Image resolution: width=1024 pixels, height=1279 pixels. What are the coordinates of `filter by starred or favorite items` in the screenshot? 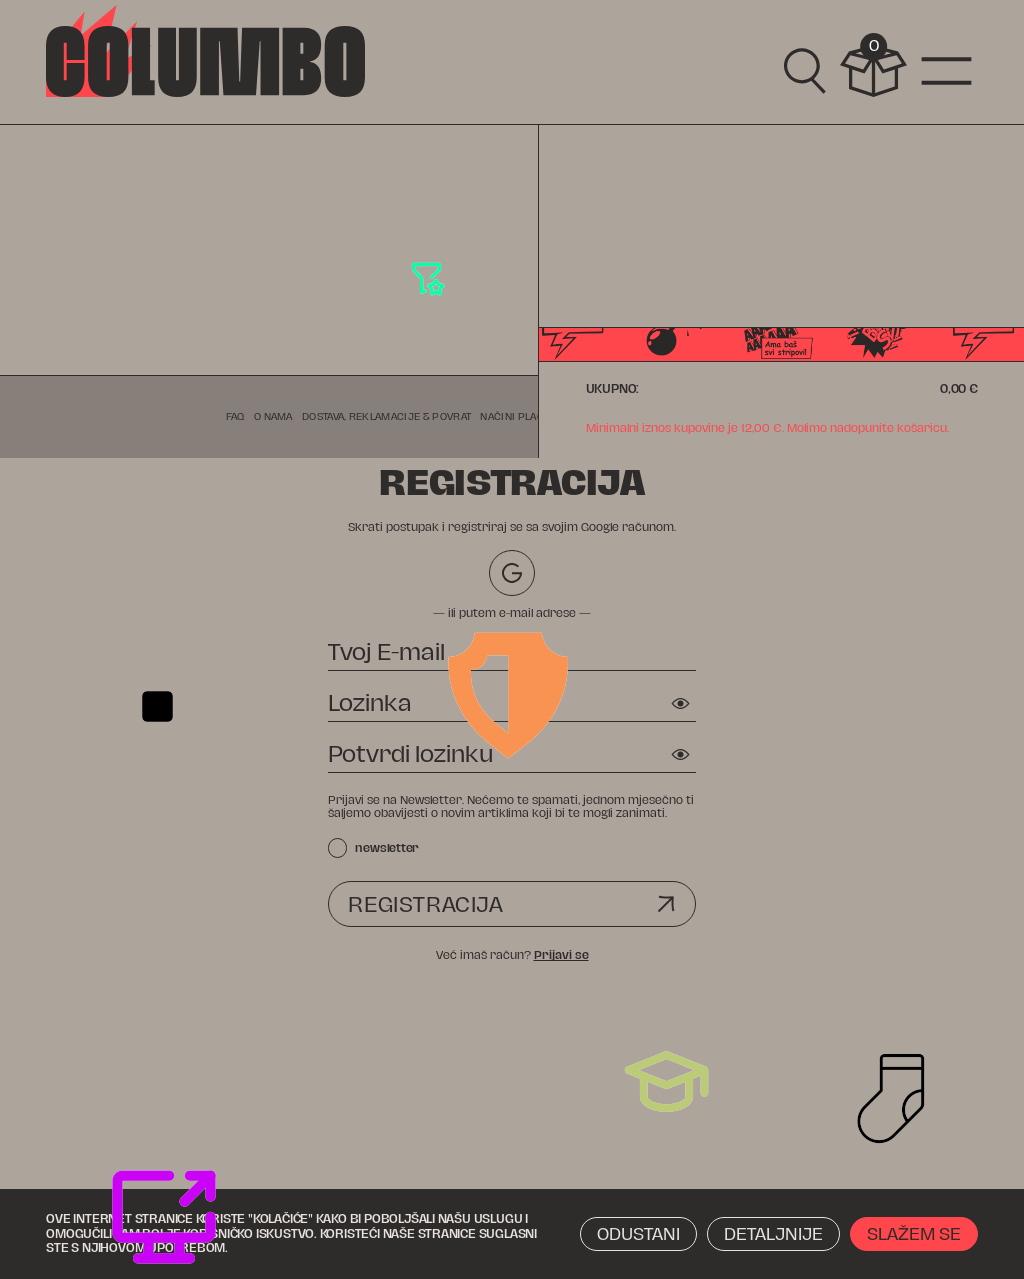 It's located at (426, 277).